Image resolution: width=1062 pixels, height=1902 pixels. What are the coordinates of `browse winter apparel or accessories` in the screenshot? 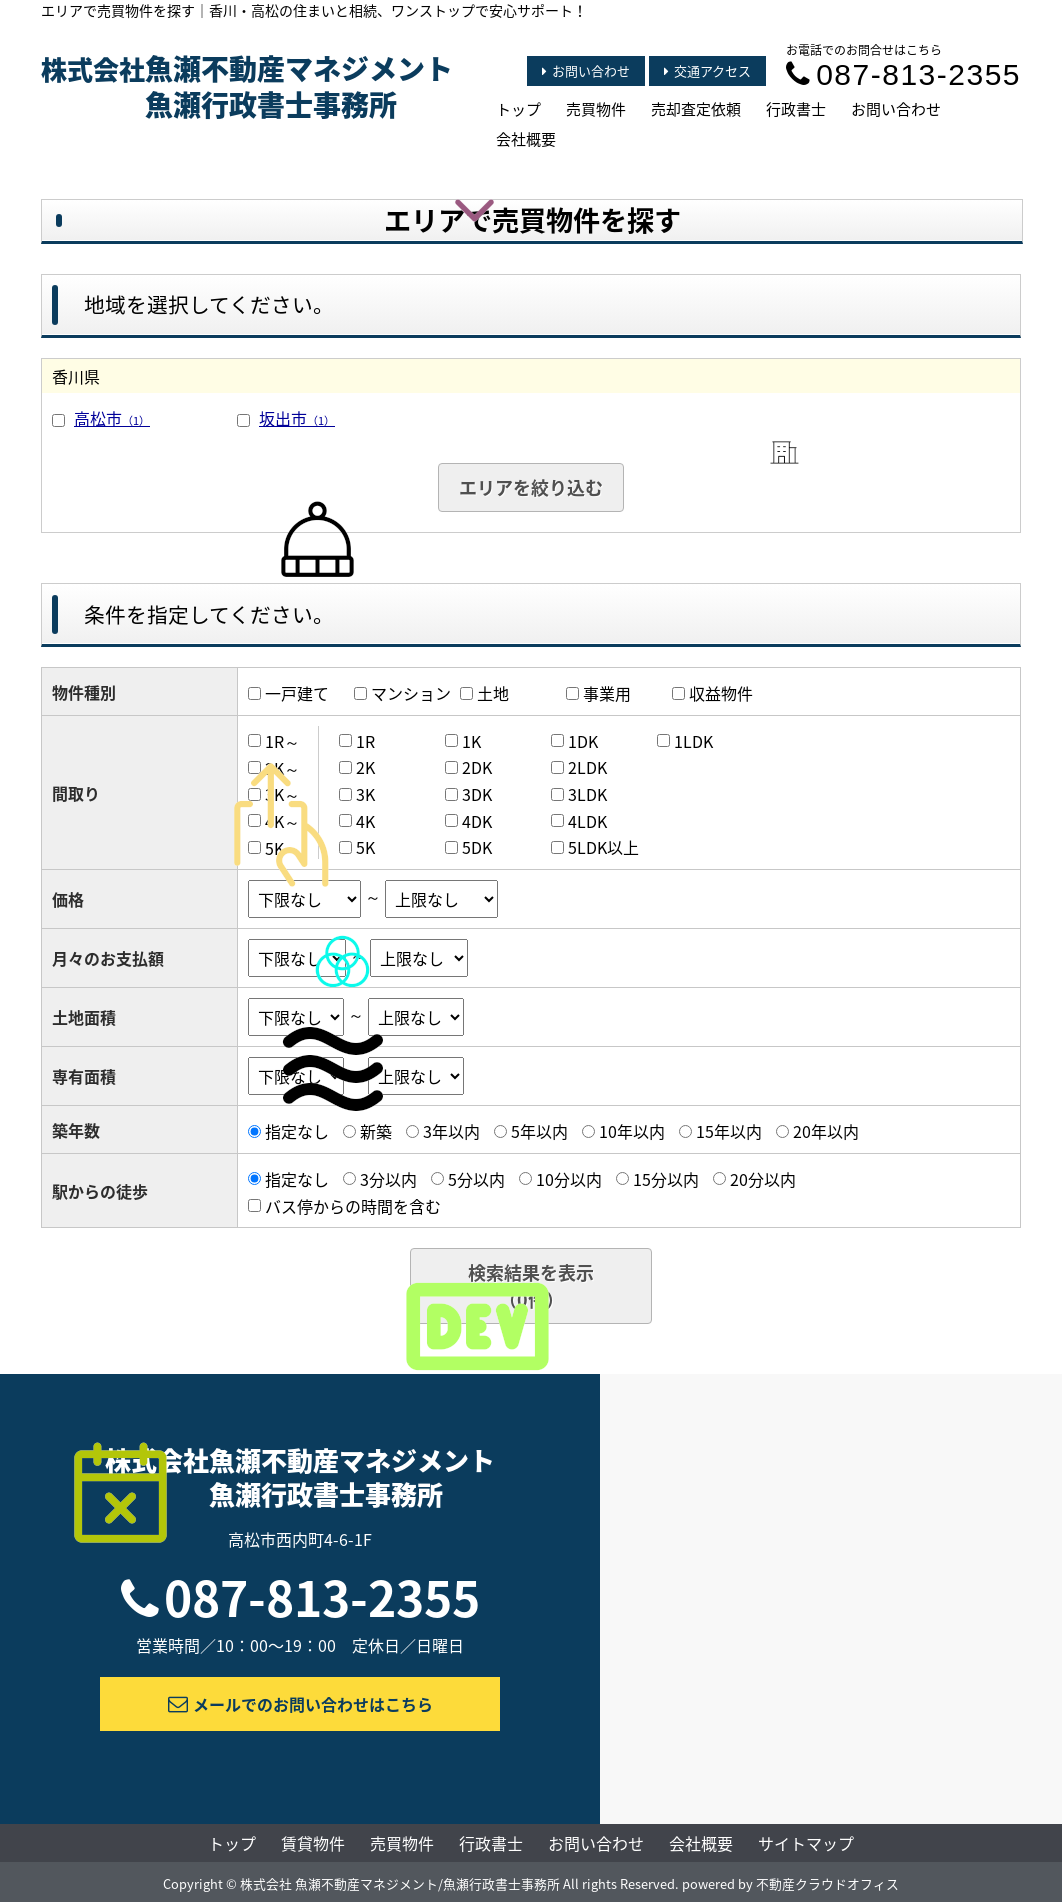 It's located at (317, 543).